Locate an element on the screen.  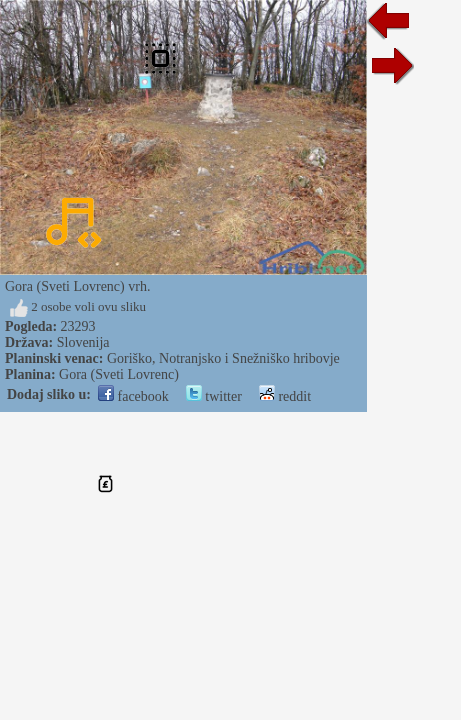
select all items in the current view is located at coordinates (160, 58).